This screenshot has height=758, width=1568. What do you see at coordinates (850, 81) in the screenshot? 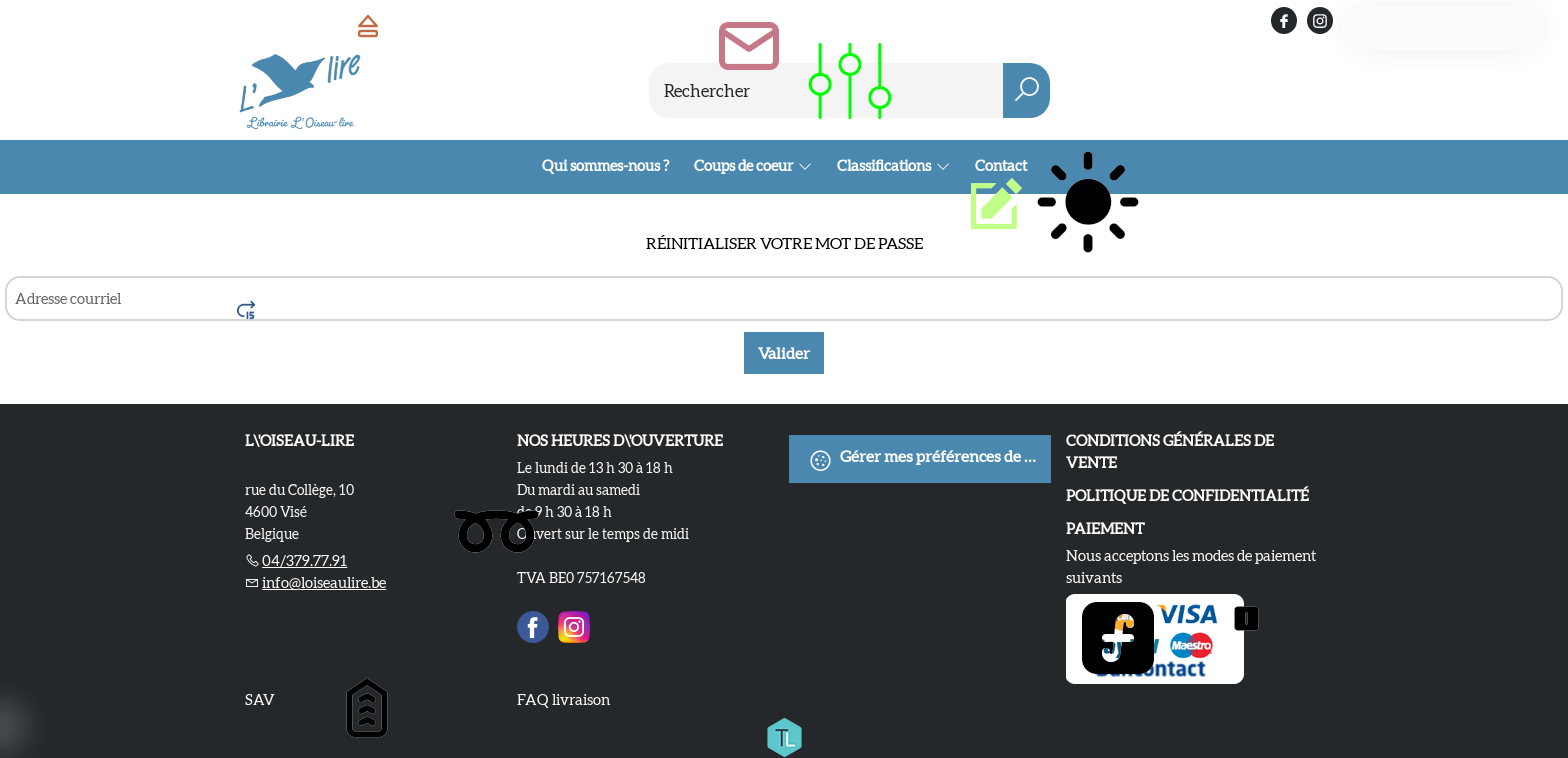
I see `adjust settings or preferences` at bounding box center [850, 81].